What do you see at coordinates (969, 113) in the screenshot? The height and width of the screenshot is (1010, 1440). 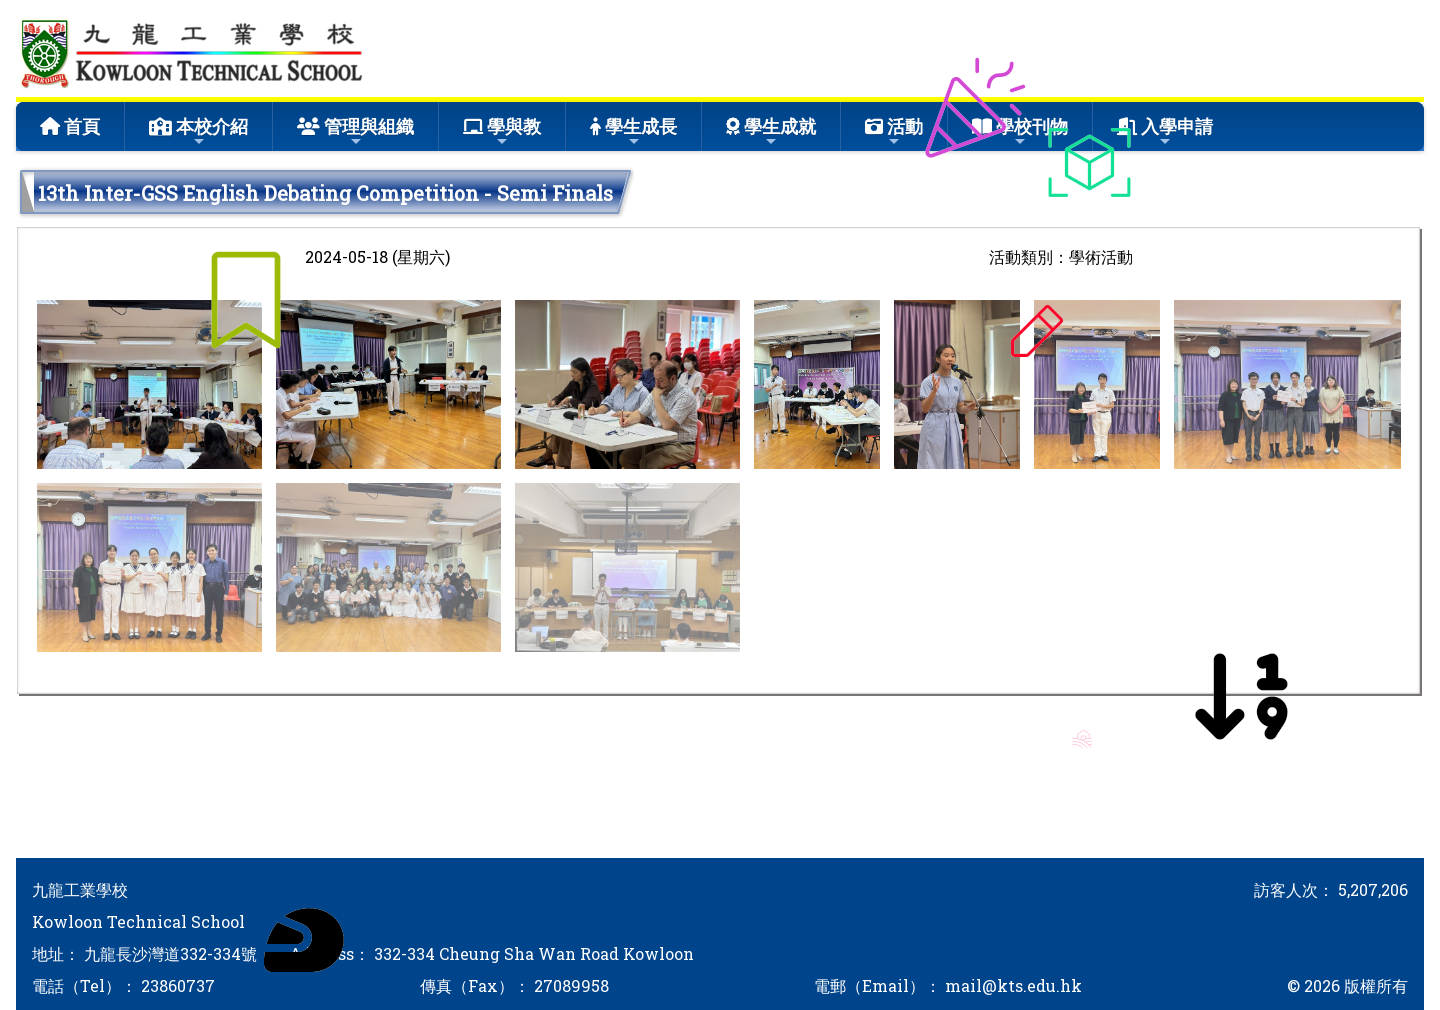 I see `celebration or success notification` at bounding box center [969, 113].